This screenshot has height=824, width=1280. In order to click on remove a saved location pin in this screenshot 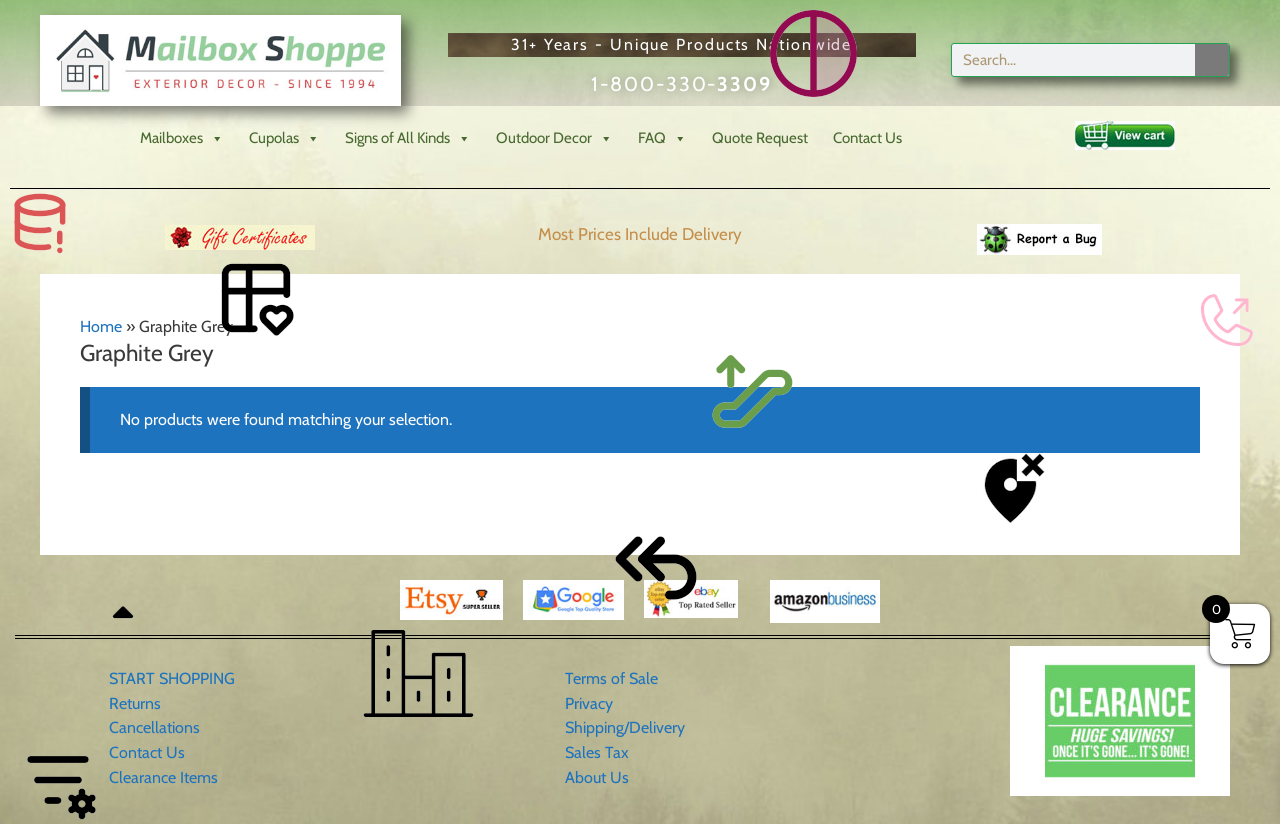, I will do `click(1010, 487)`.